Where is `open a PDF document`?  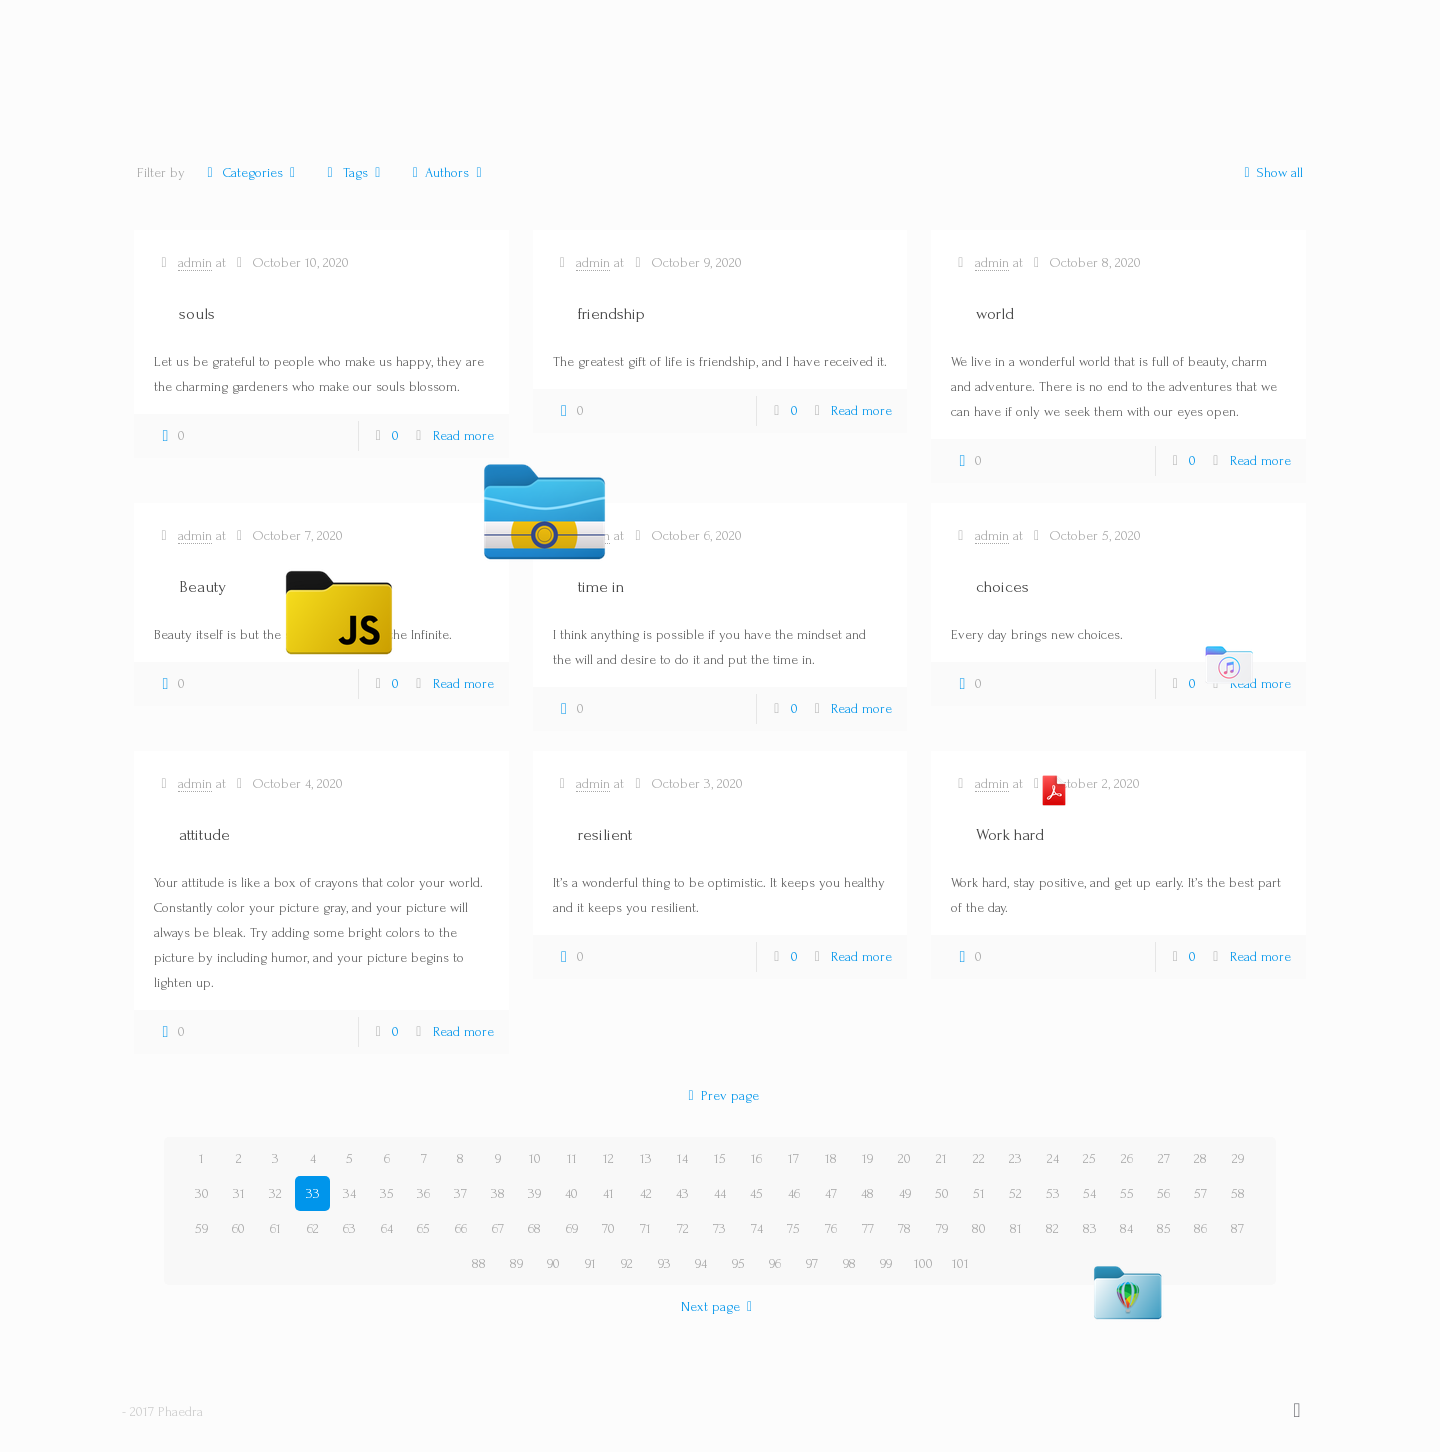
open a PDF document is located at coordinates (1054, 791).